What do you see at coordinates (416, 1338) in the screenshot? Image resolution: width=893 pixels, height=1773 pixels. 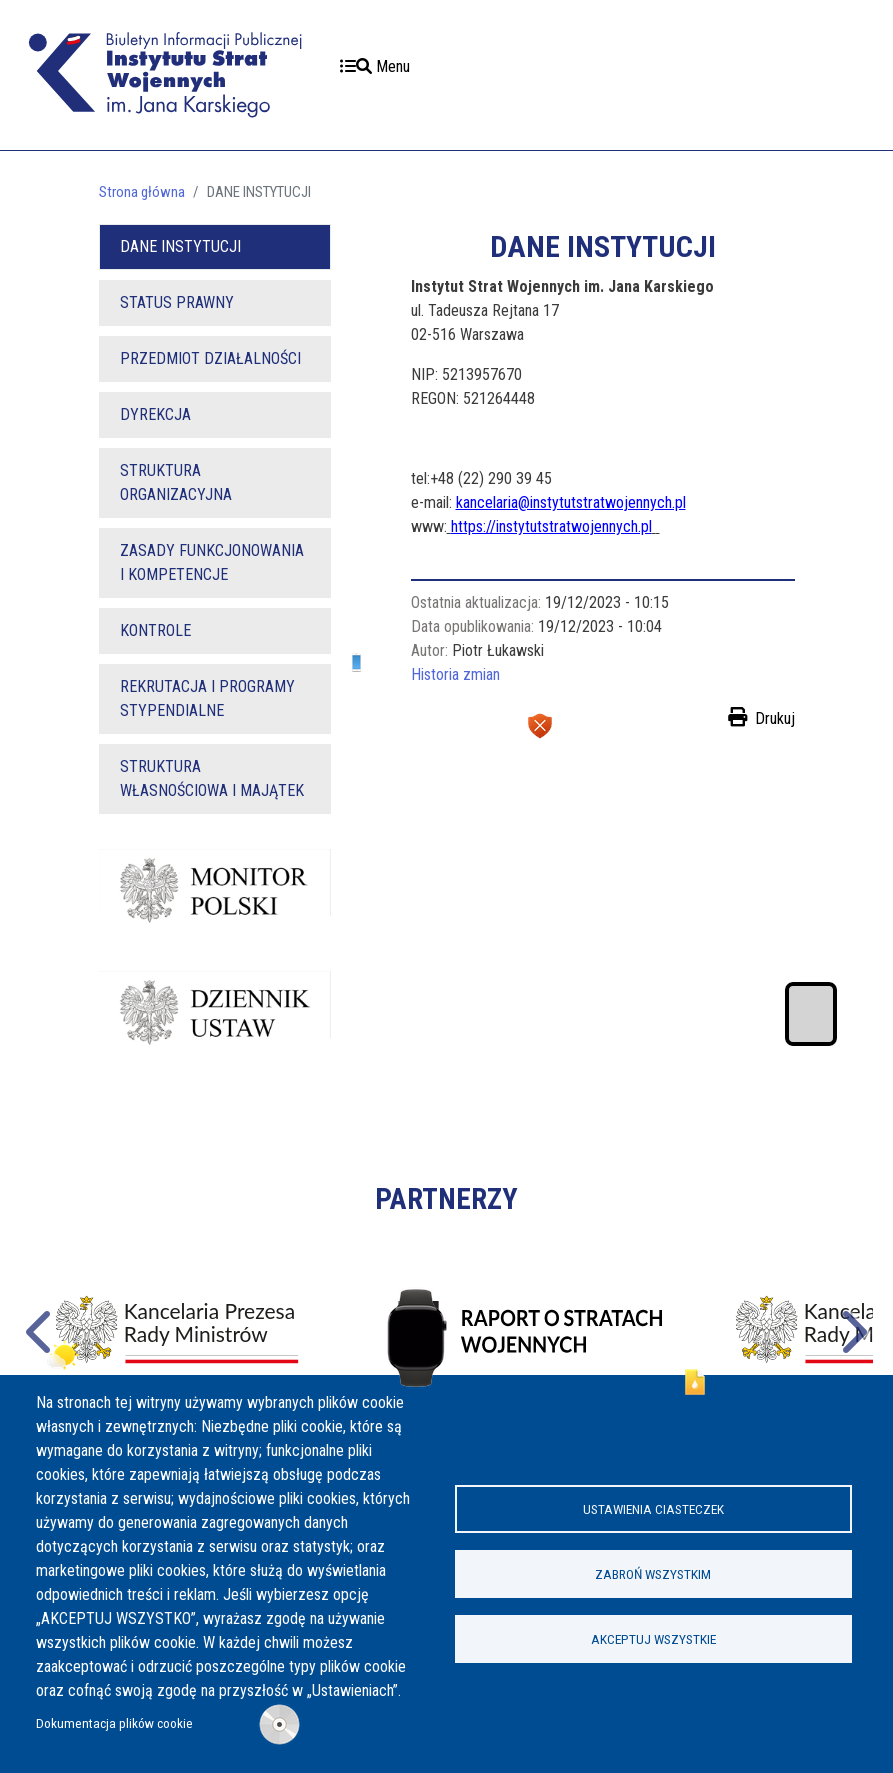 I see `apple watch series 10 device icon` at bounding box center [416, 1338].